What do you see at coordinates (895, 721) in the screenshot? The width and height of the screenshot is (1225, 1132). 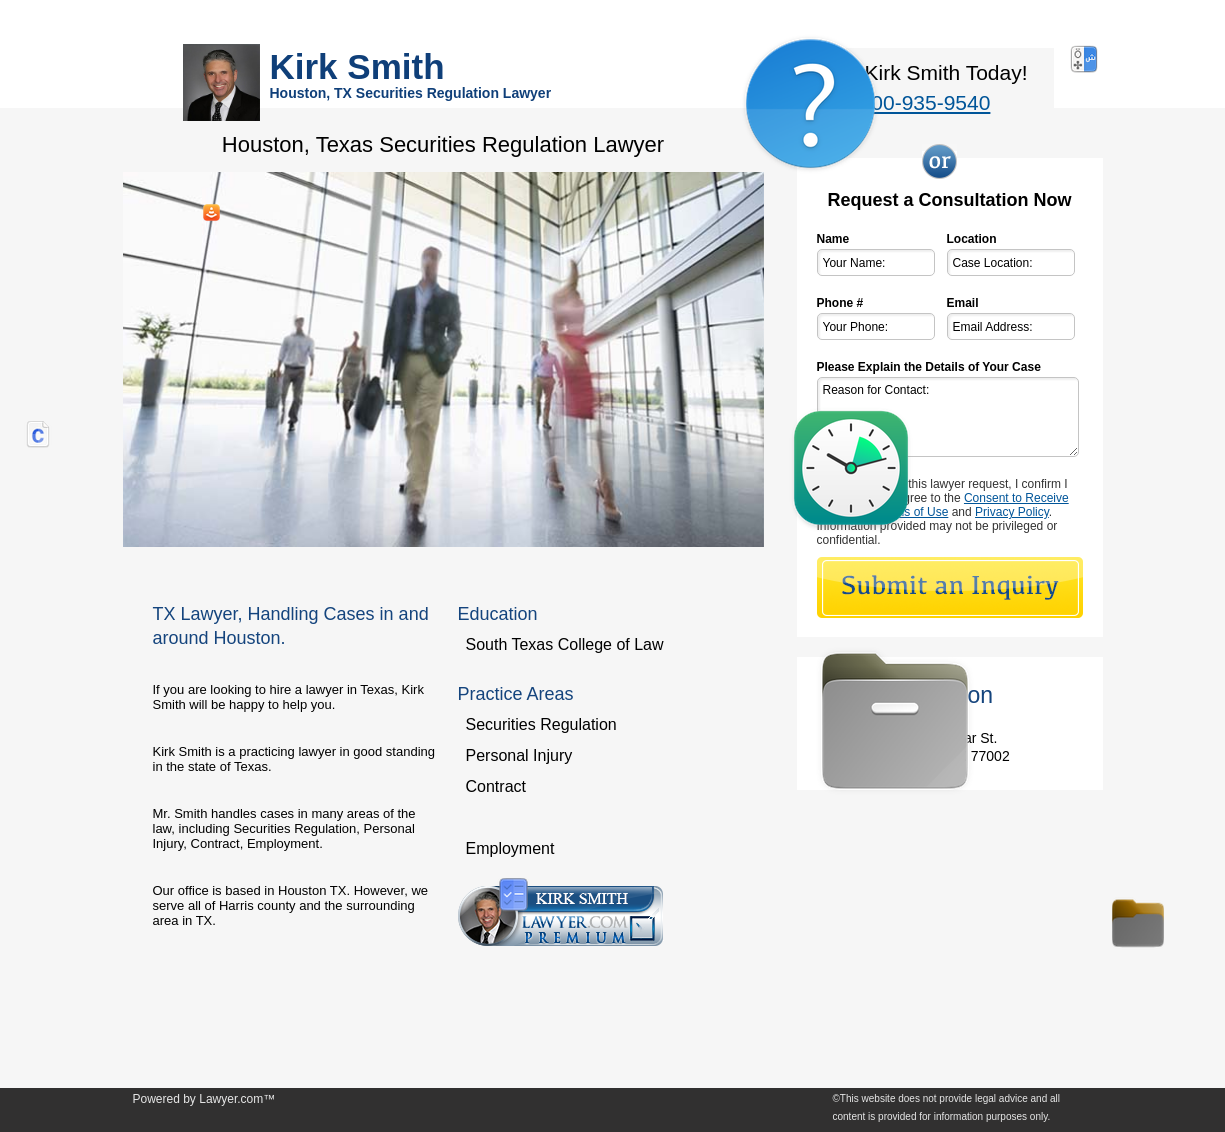 I see `open the file manager application` at bounding box center [895, 721].